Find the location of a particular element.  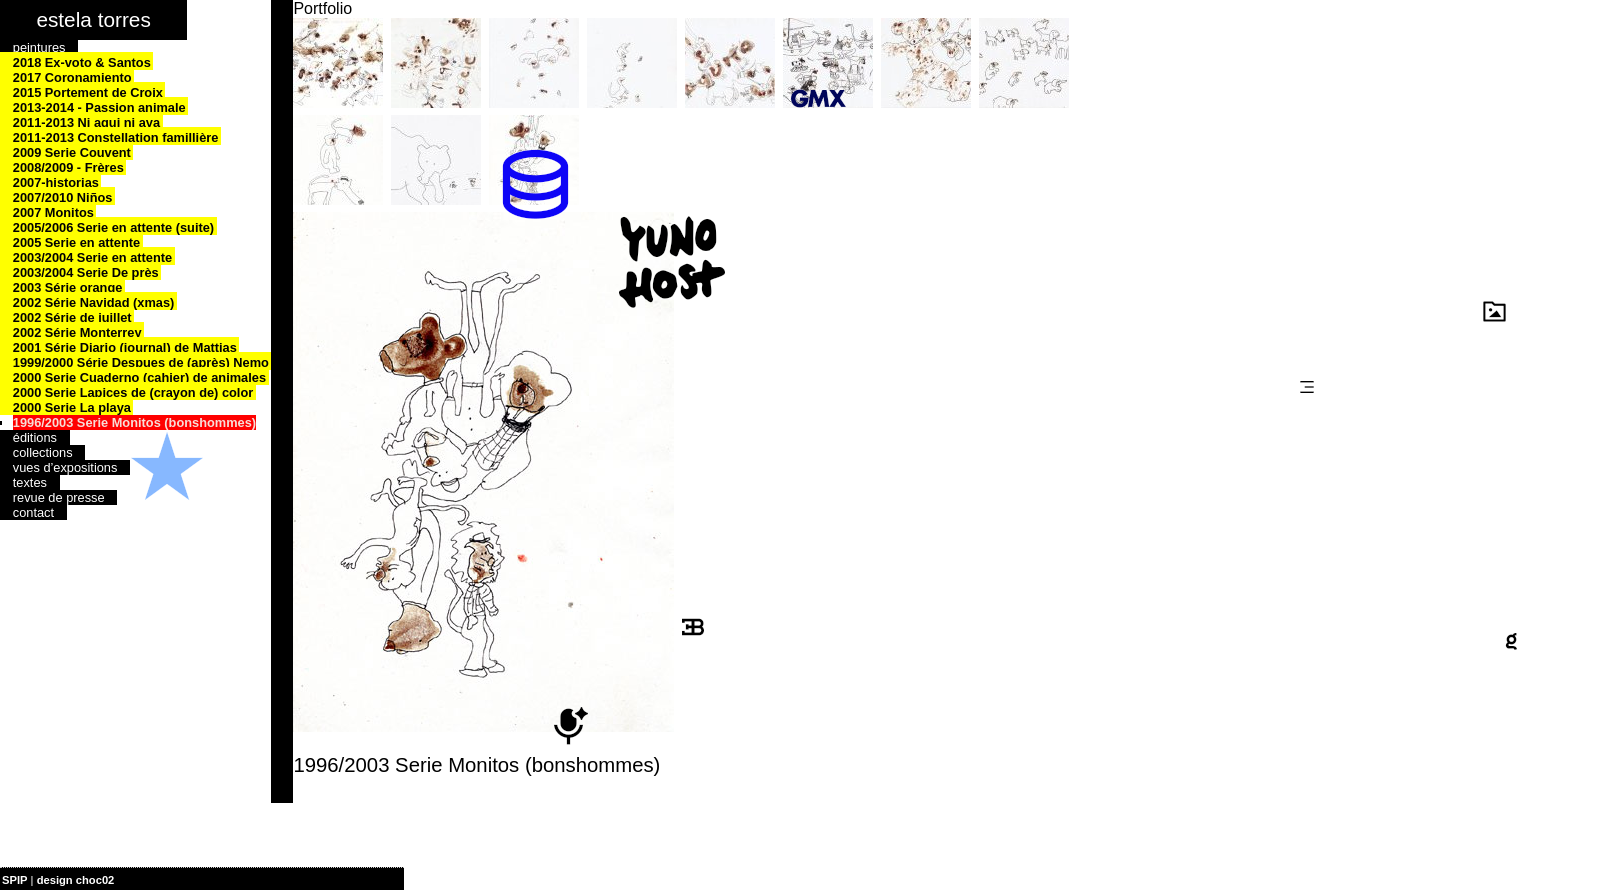

access database storage is located at coordinates (535, 182).